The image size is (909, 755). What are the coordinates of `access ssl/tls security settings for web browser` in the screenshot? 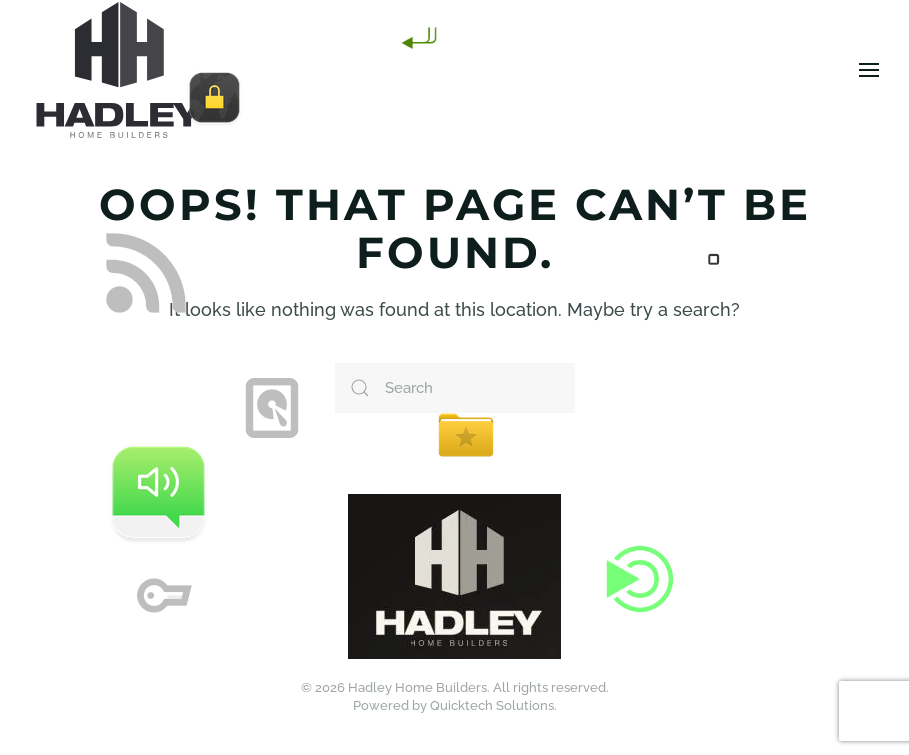 It's located at (214, 98).